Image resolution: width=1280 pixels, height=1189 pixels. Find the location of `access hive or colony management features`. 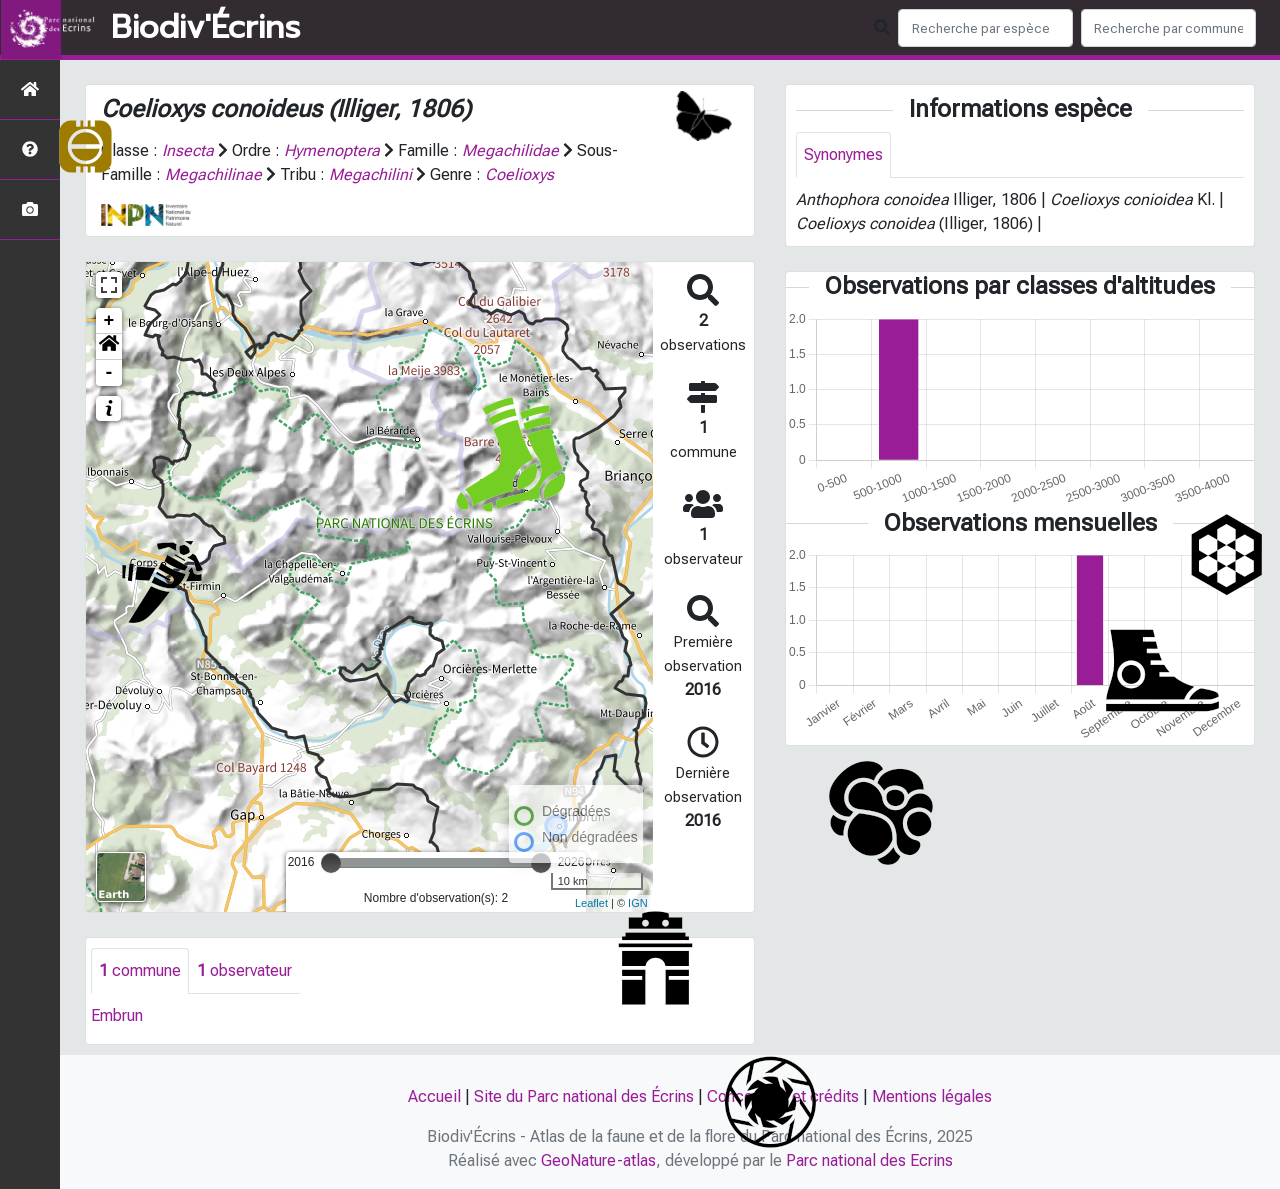

access hive or colony management features is located at coordinates (1227, 554).